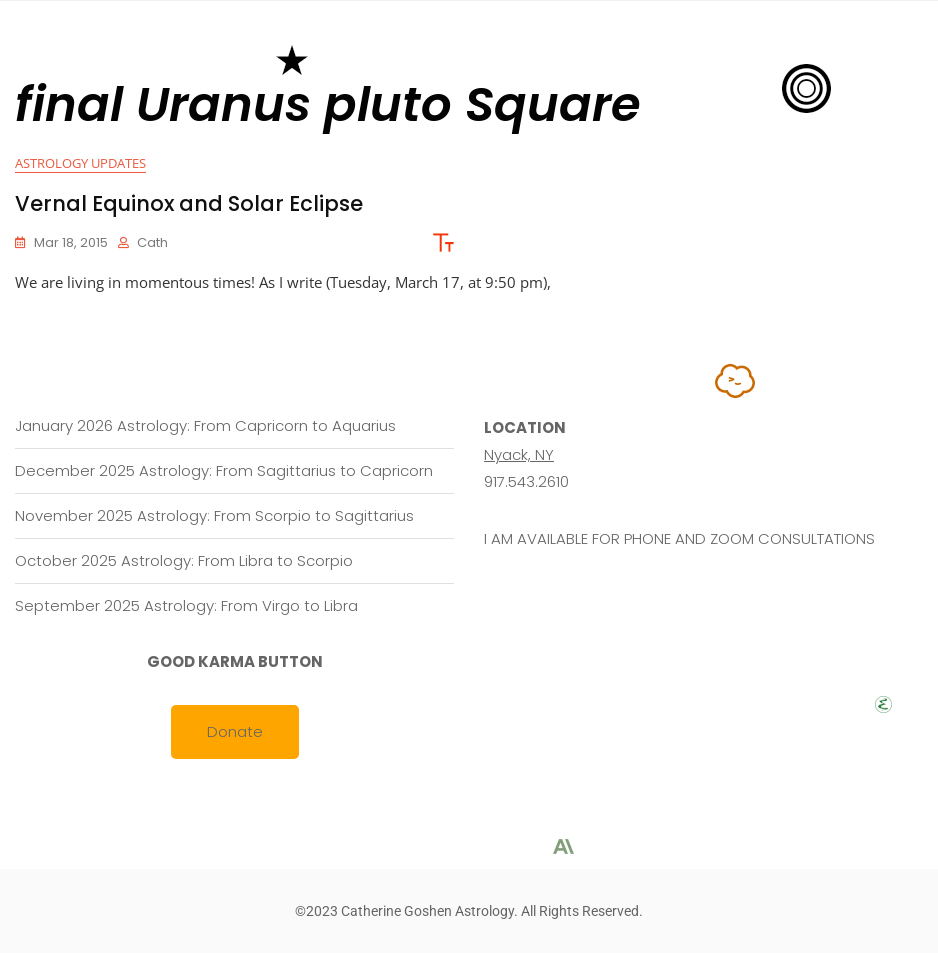 This screenshot has height=953, width=938. Describe the element at coordinates (444, 242) in the screenshot. I see `adjust text size settings` at that location.